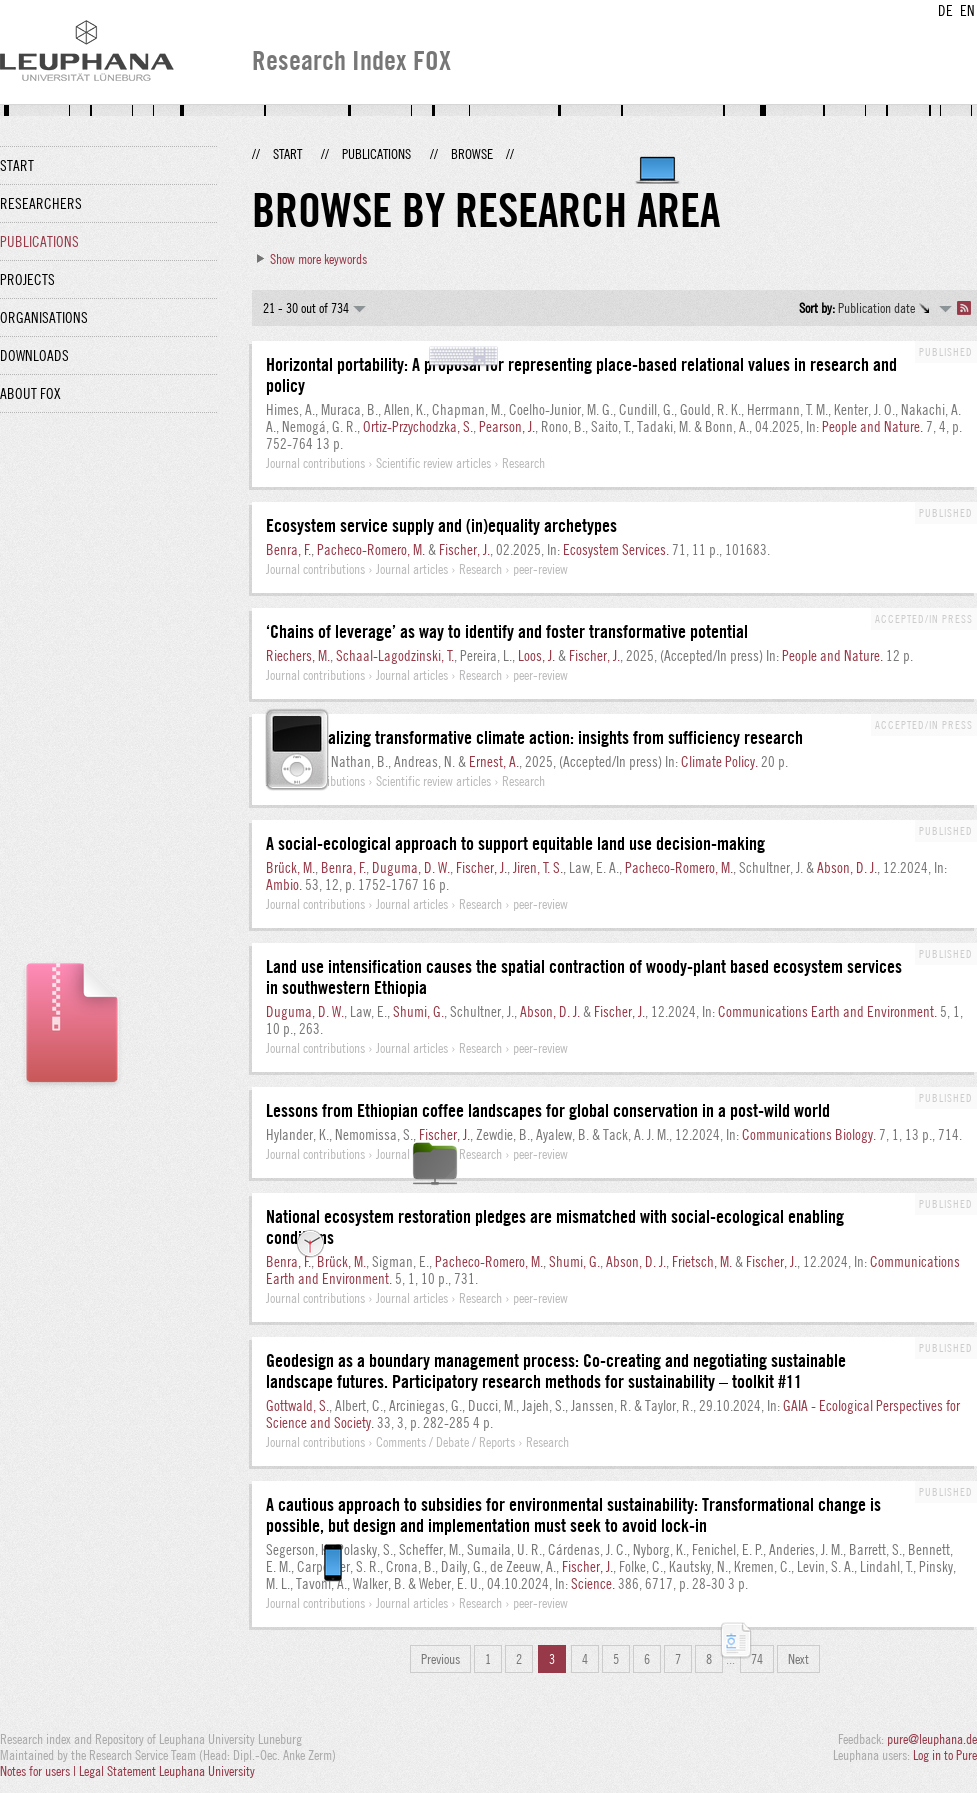 The height and width of the screenshot is (1793, 977). What do you see at coordinates (297, 731) in the screenshot?
I see `iPod nano device connected` at bounding box center [297, 731].